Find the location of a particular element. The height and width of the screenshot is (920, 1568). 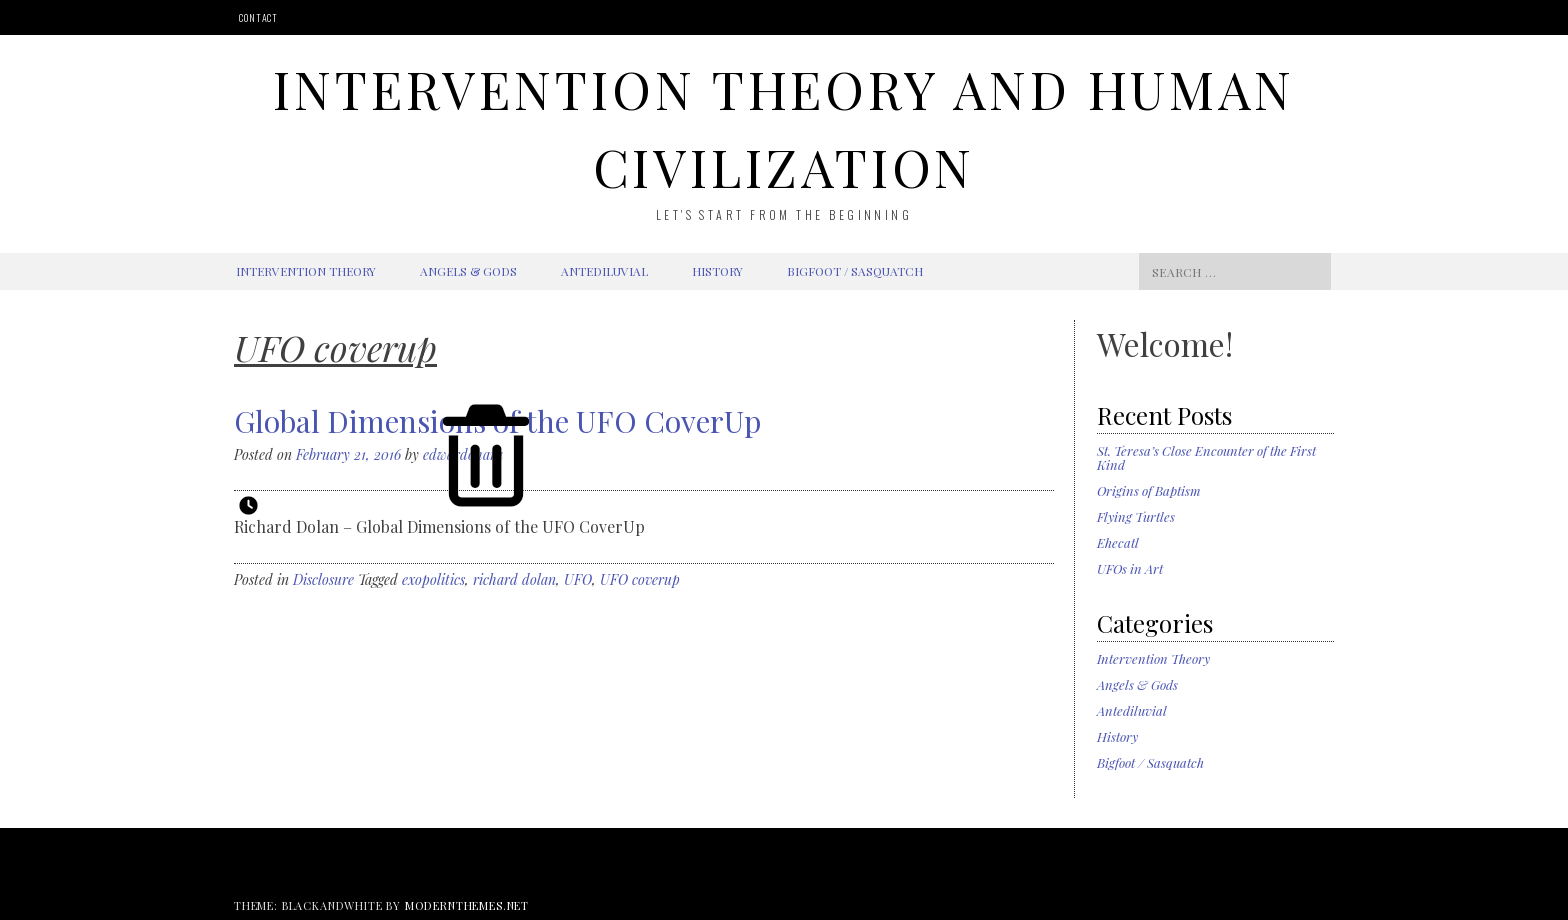

delete selected item is located at coordinates (486, 457).